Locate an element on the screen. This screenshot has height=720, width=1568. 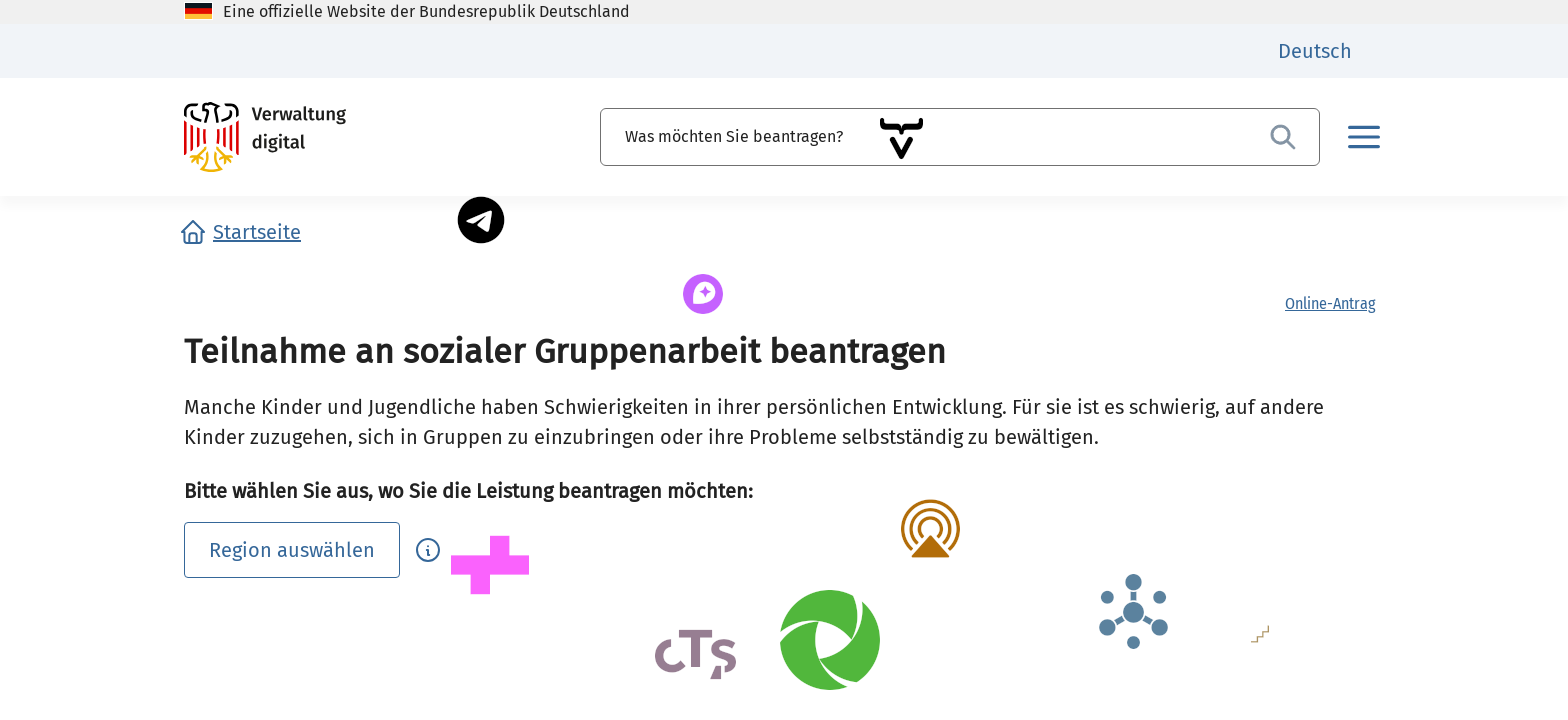
open Telegram messaging app is located at coordinates (481, 220).